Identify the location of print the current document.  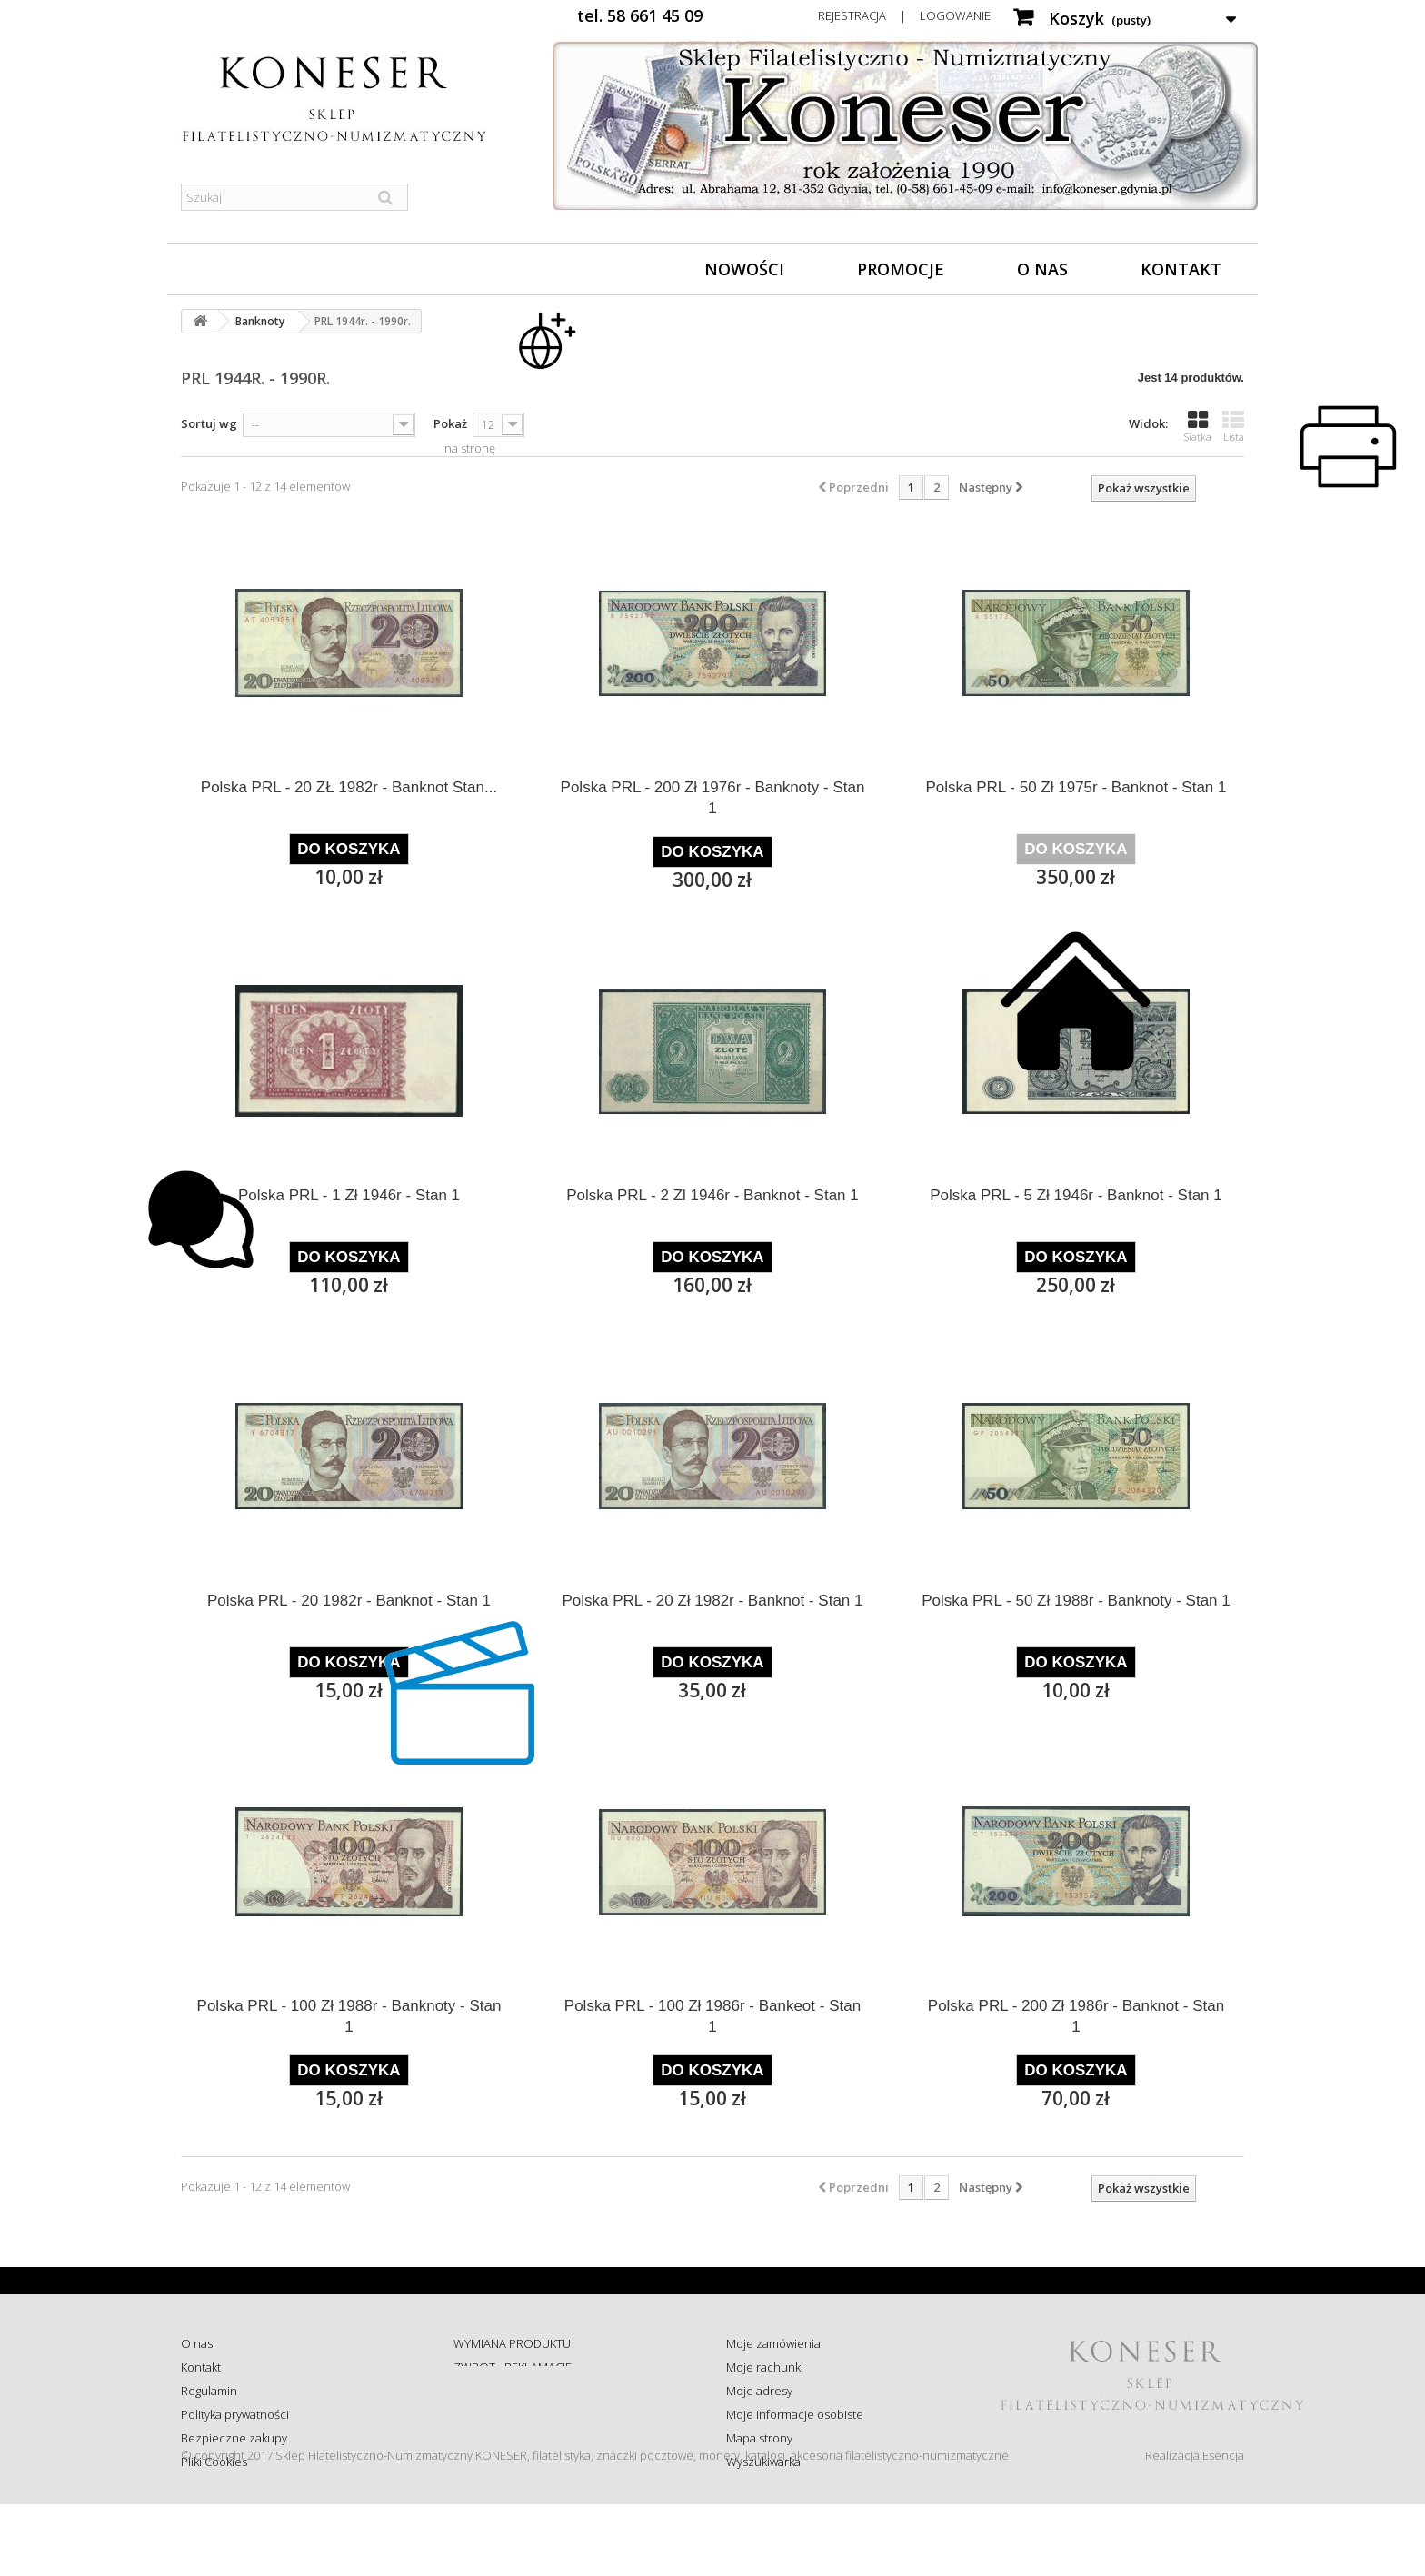
(1348, 446).